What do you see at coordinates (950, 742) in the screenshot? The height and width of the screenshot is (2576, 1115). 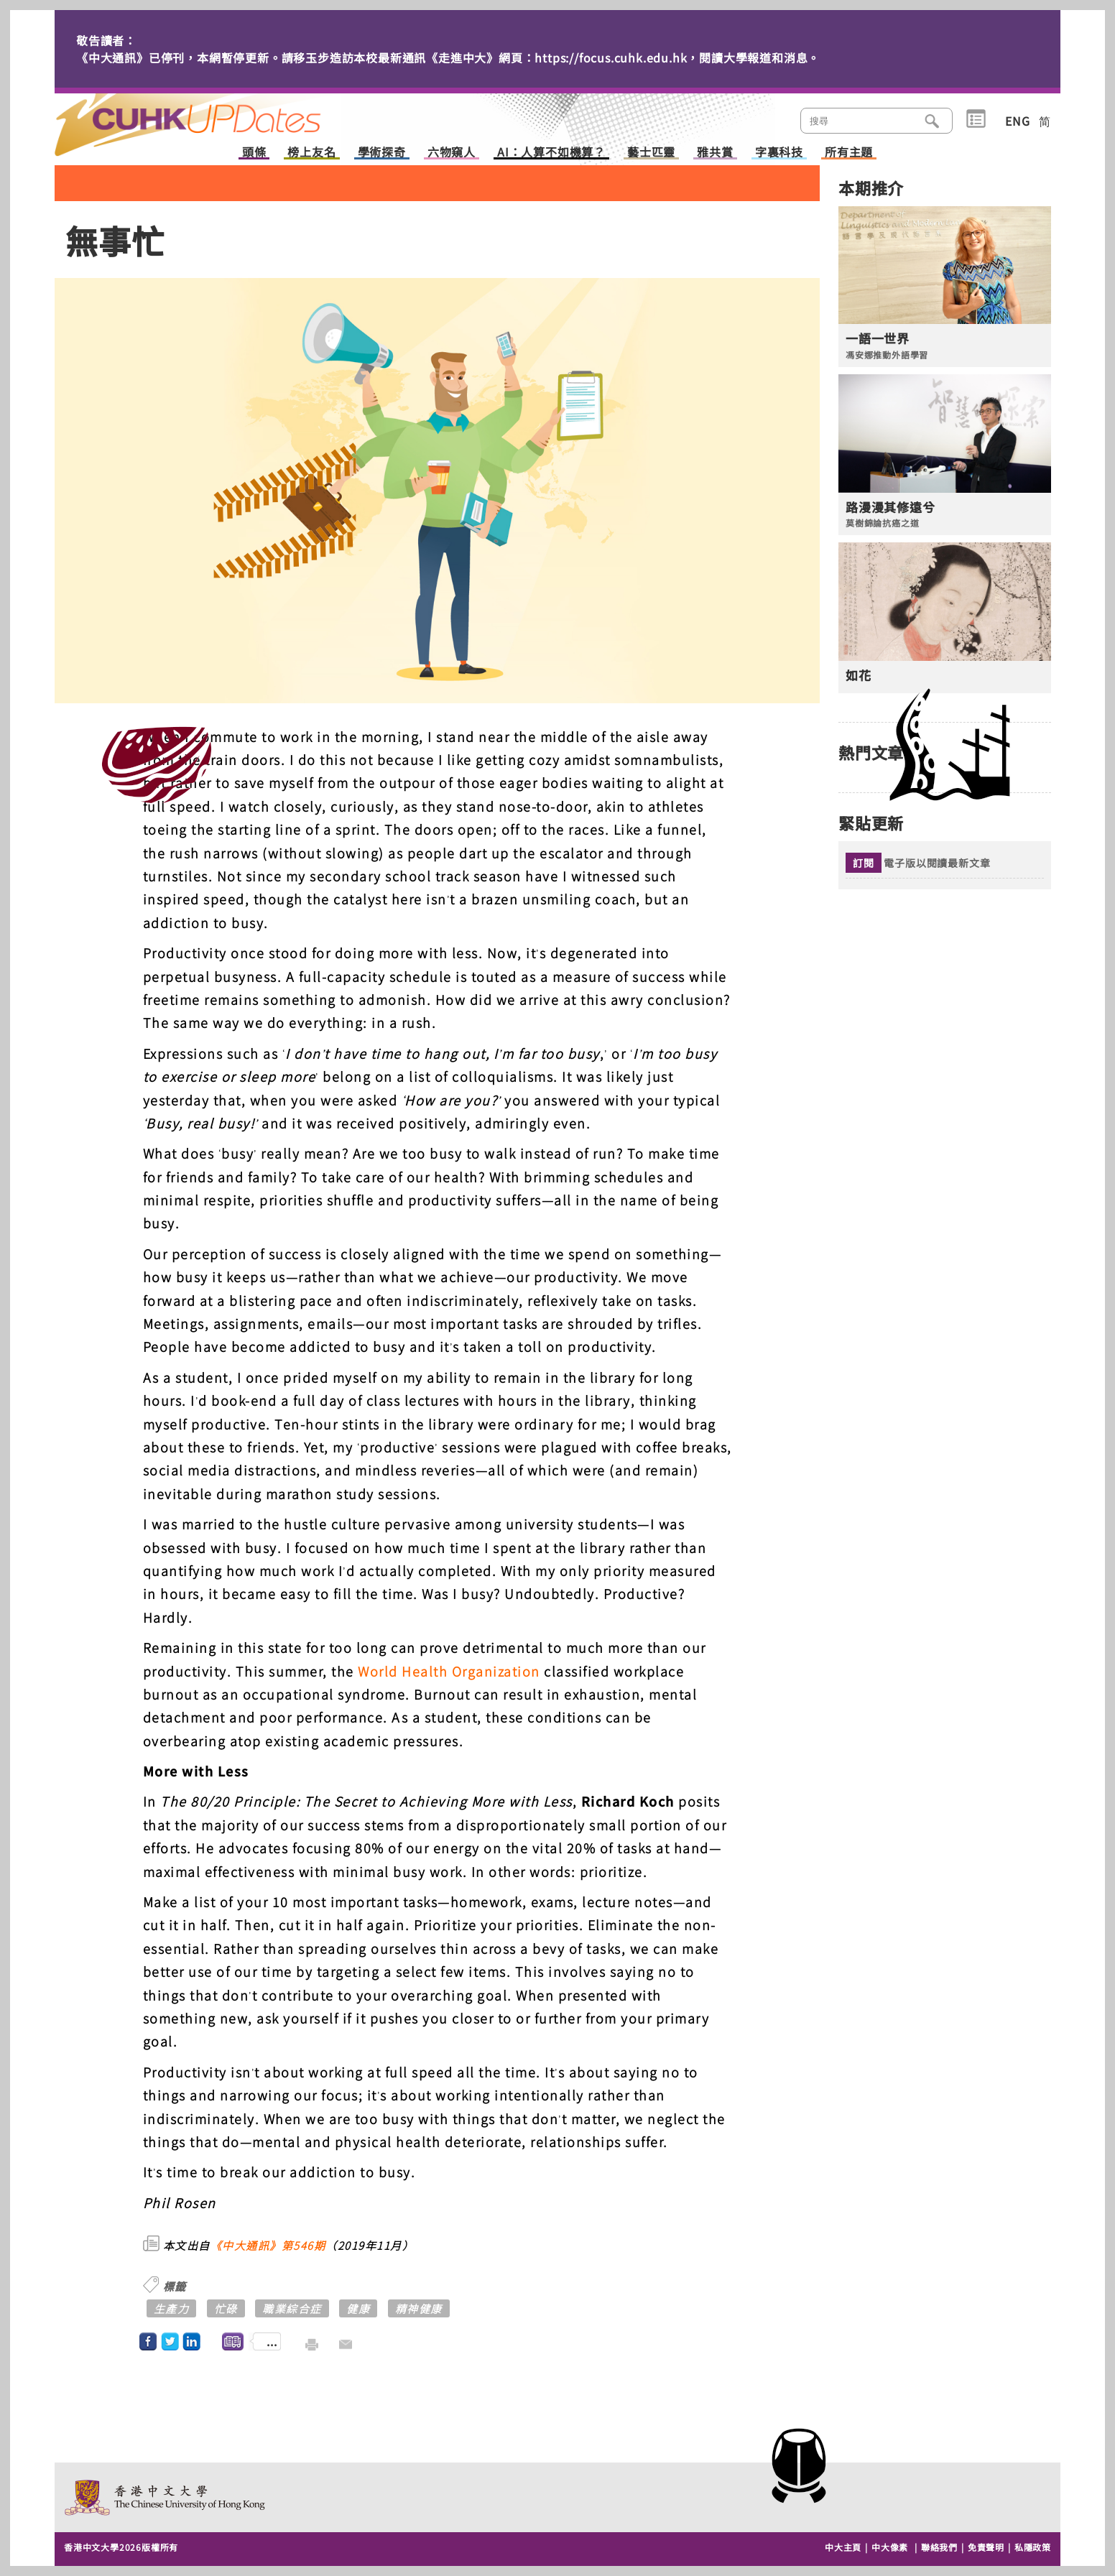 I see `sea monster encounter or kraken attack event` at bounding box center [950, 742].